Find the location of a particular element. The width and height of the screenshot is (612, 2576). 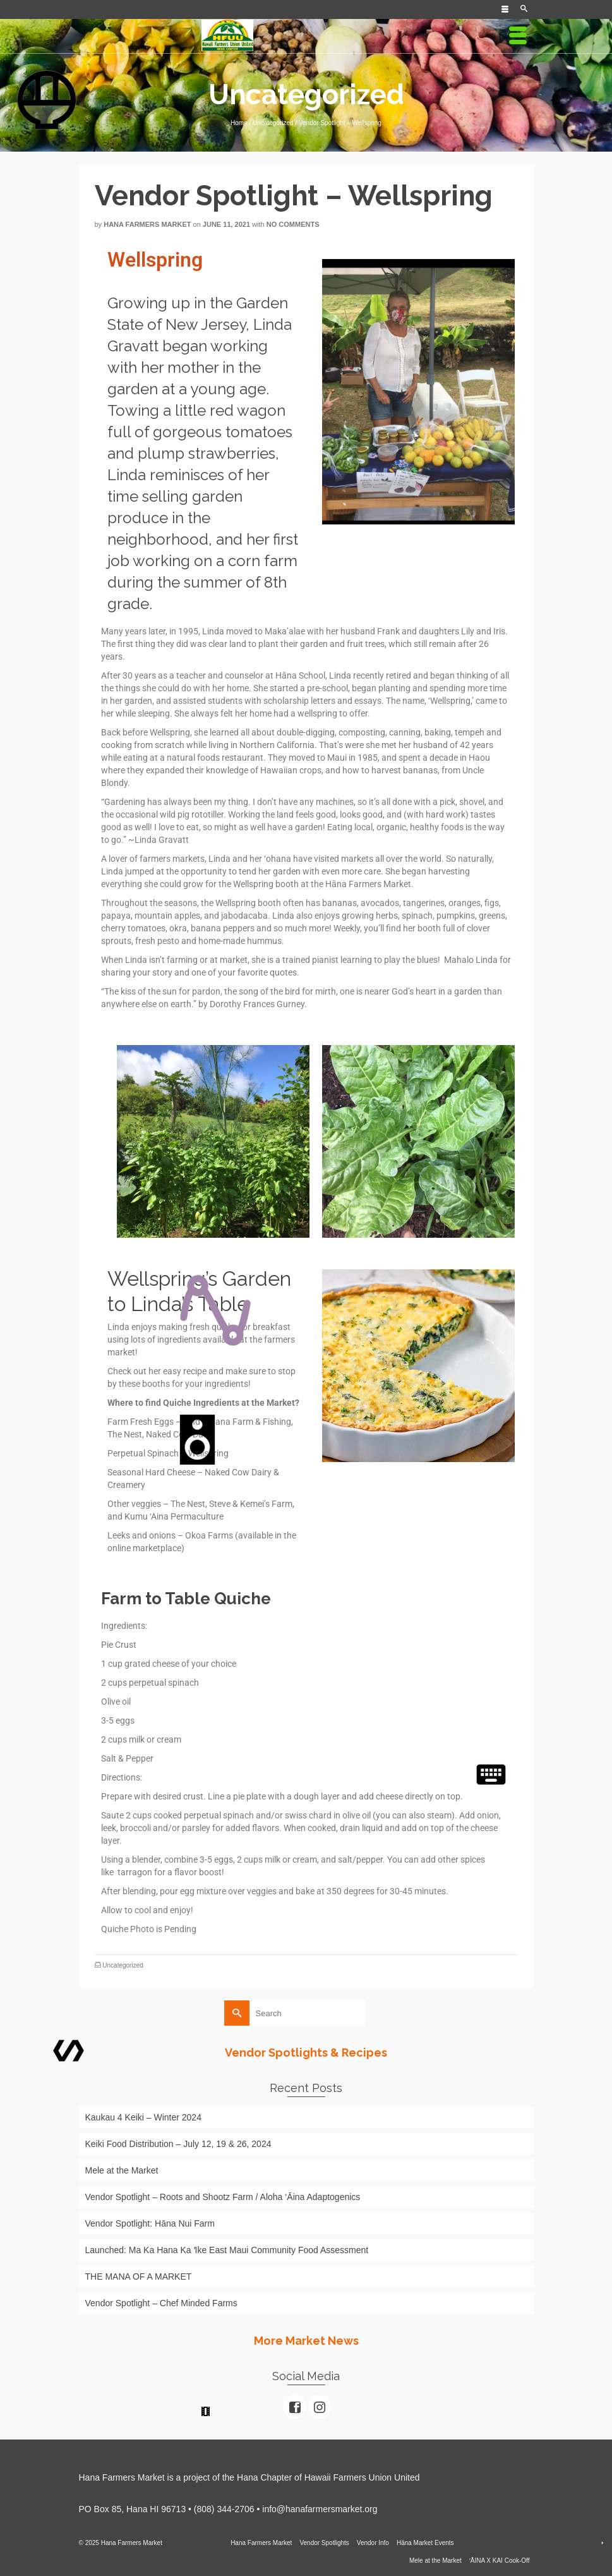

browse asian or rice-based food options is located at coordinates (47, 100).